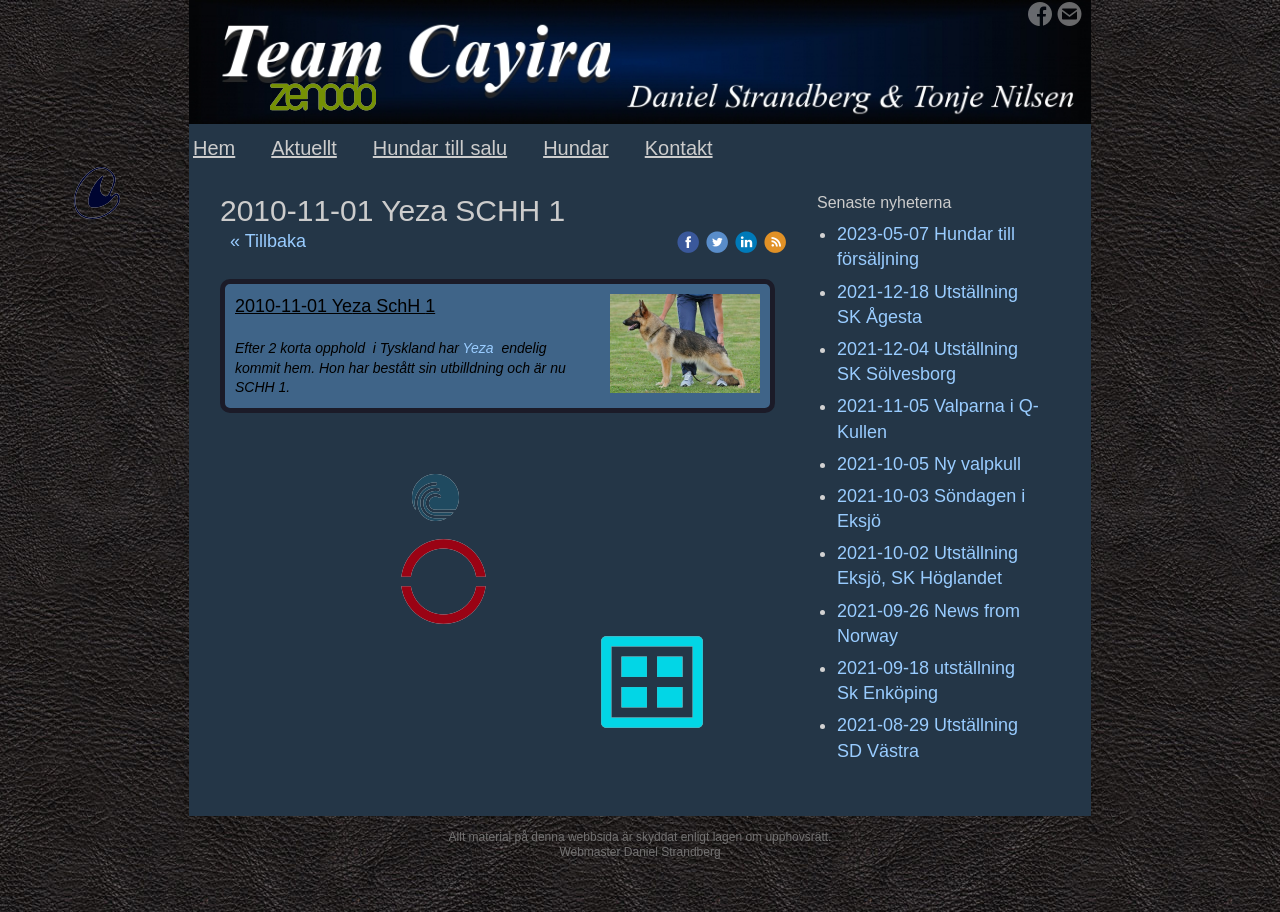 The height and width of the screenshot is (912, 1280). Describe the element at coordinates (323, 93) in the screenshot. I see `open zenodo research repository` at that location.